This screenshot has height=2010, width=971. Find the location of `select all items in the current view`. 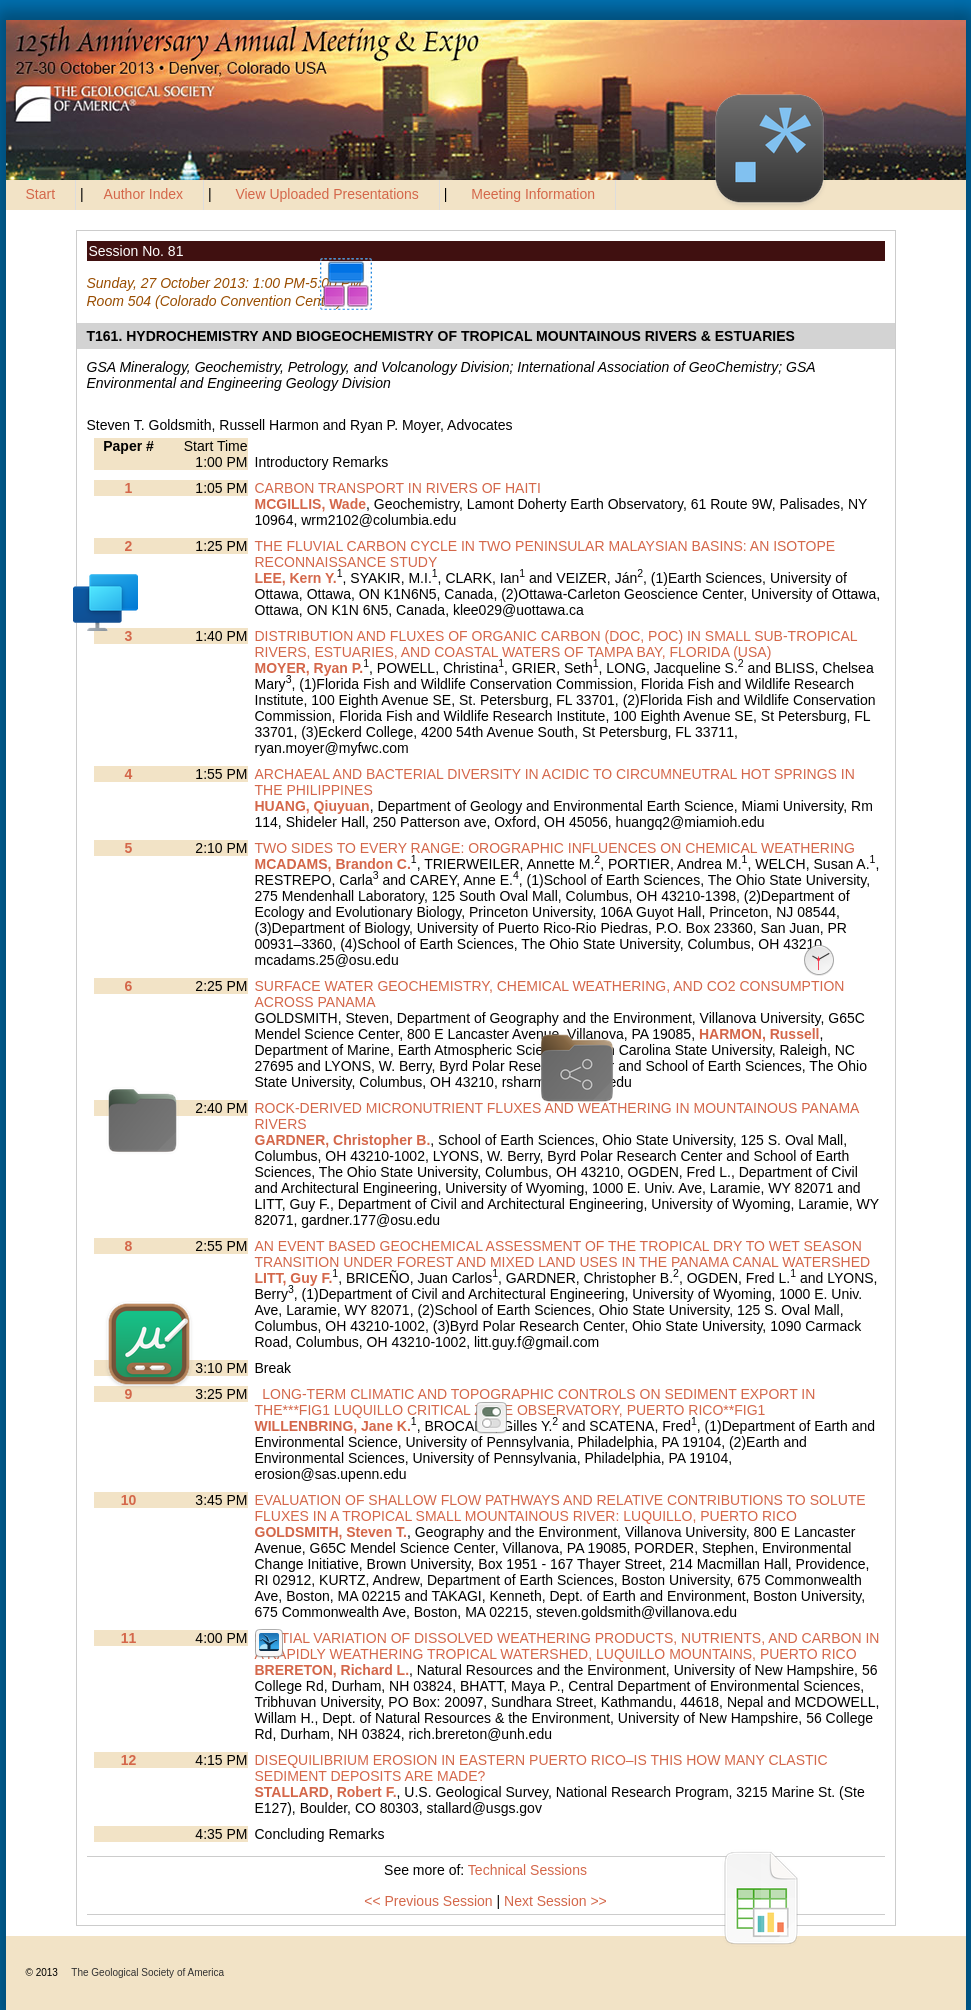

select all items in the current view is located at coordinates (346, 284).